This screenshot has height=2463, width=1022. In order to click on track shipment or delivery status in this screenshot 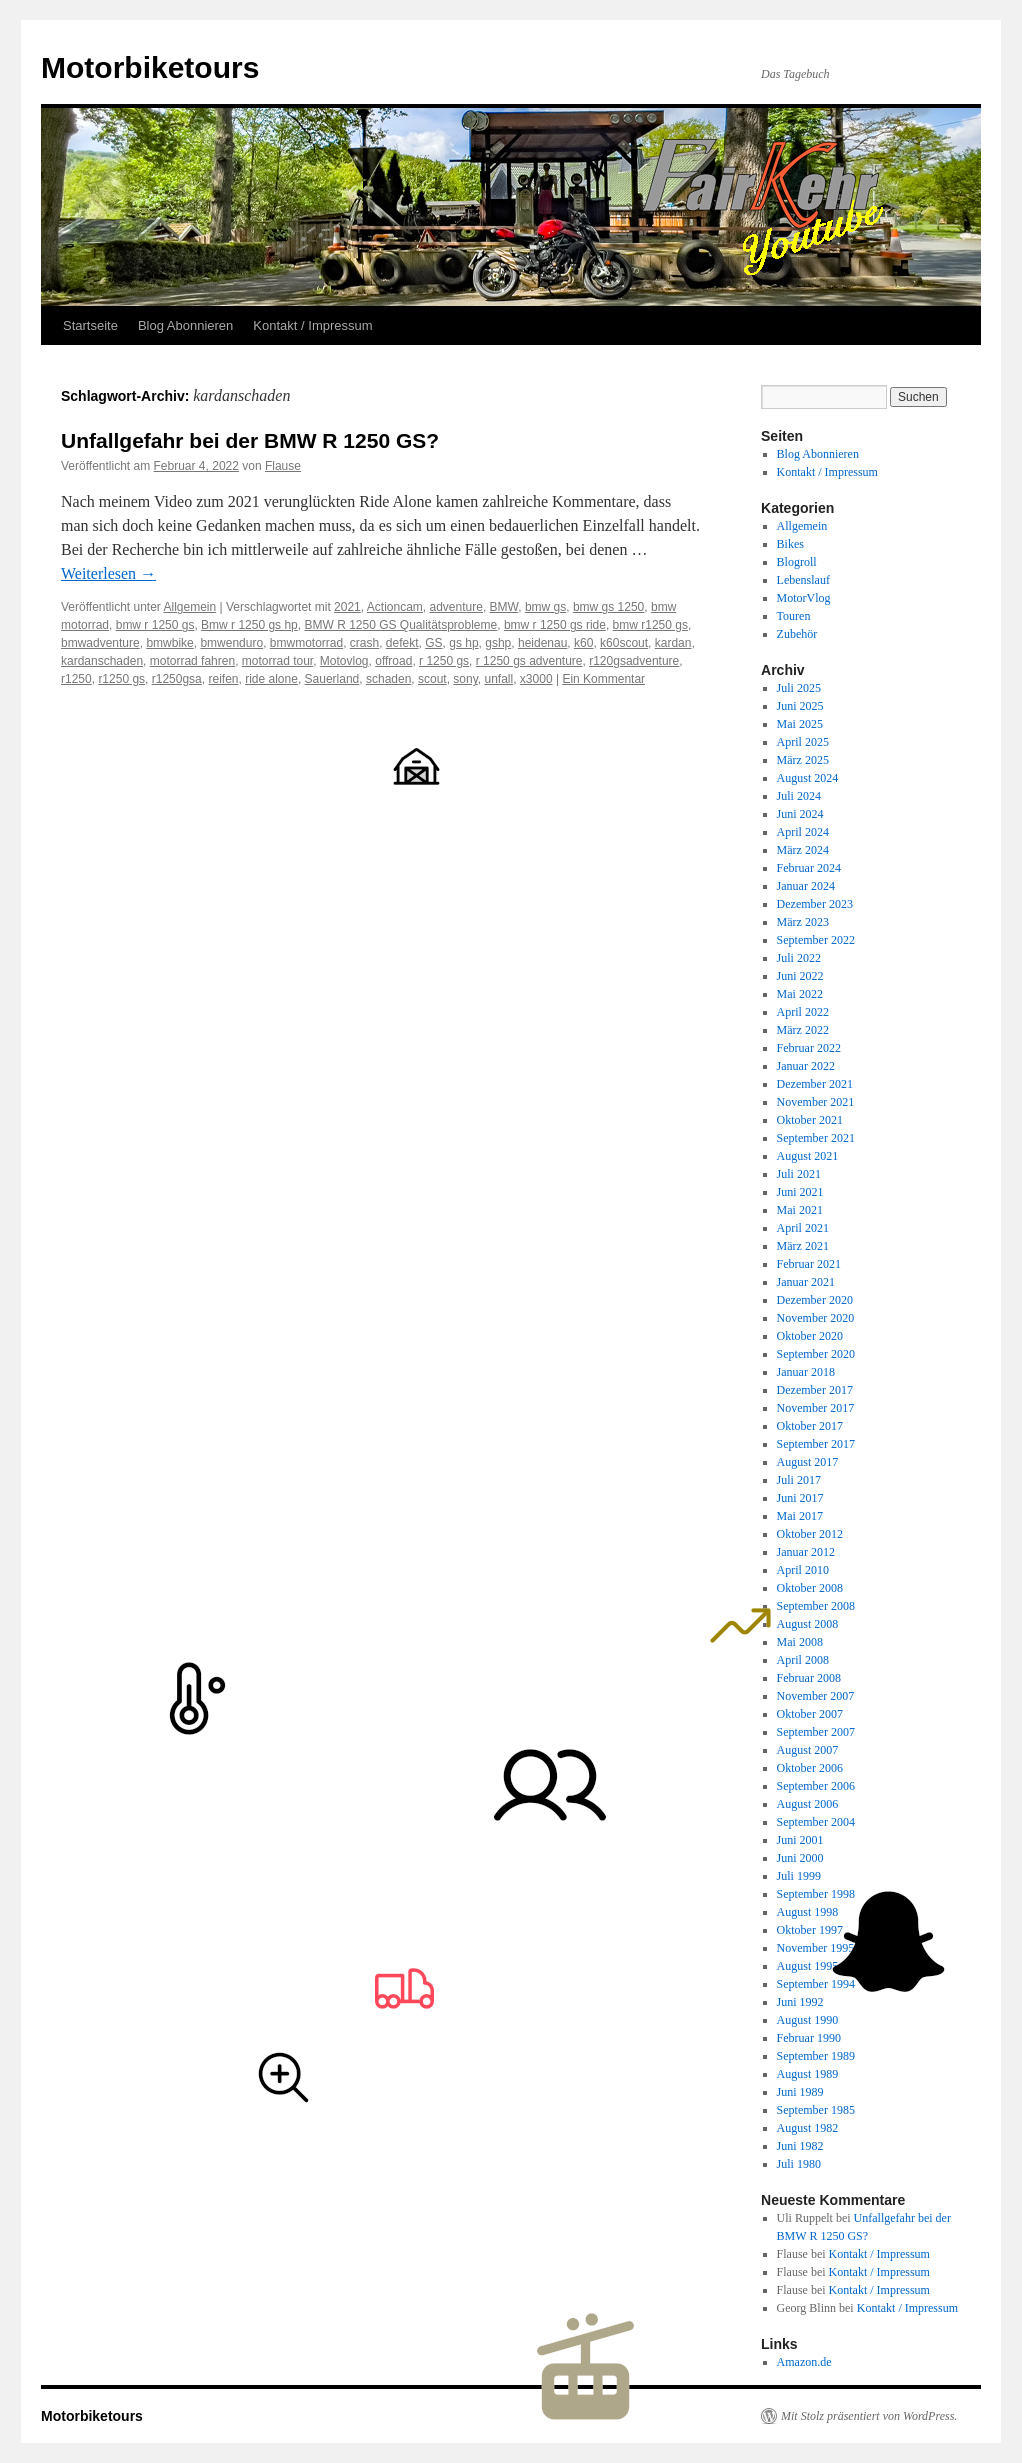, I will do `click(404, 1988)`.